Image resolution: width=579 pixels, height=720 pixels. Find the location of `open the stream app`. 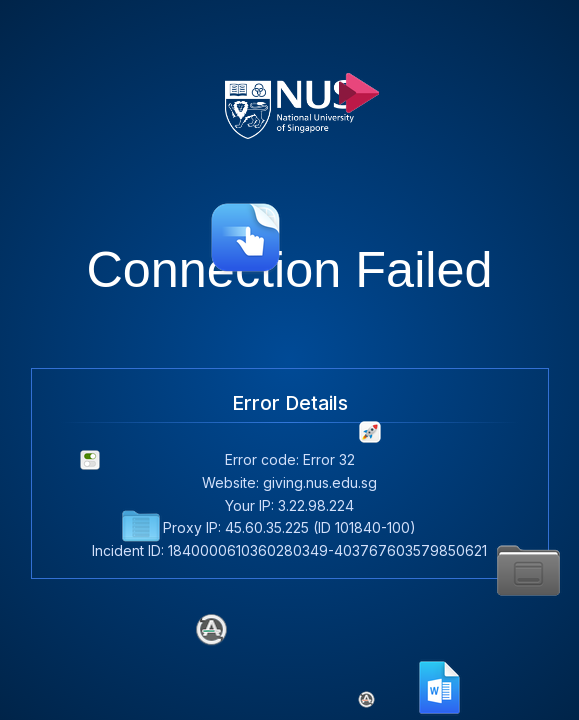

open the stream app is located at coordinates (359, 93).